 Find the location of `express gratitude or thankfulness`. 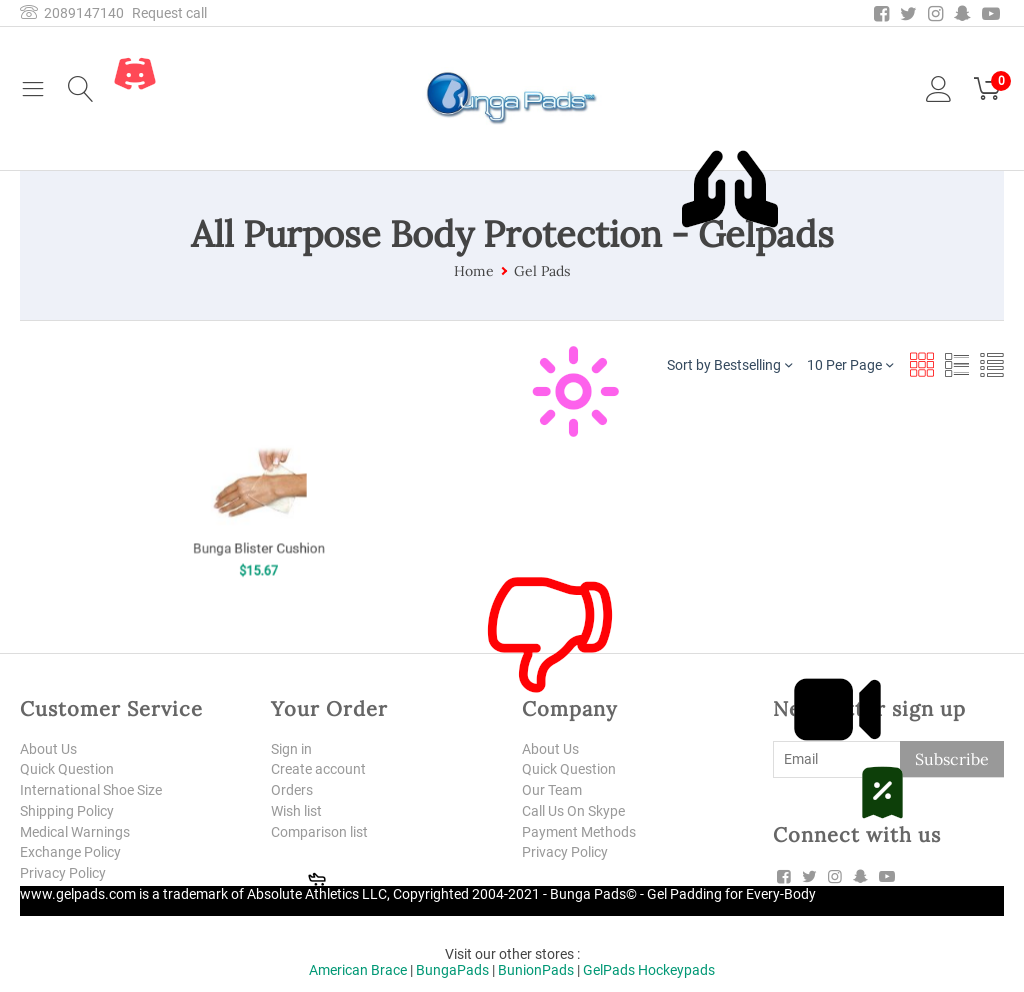

express gratitude or thankfulness is located at coordinates (730, 189).